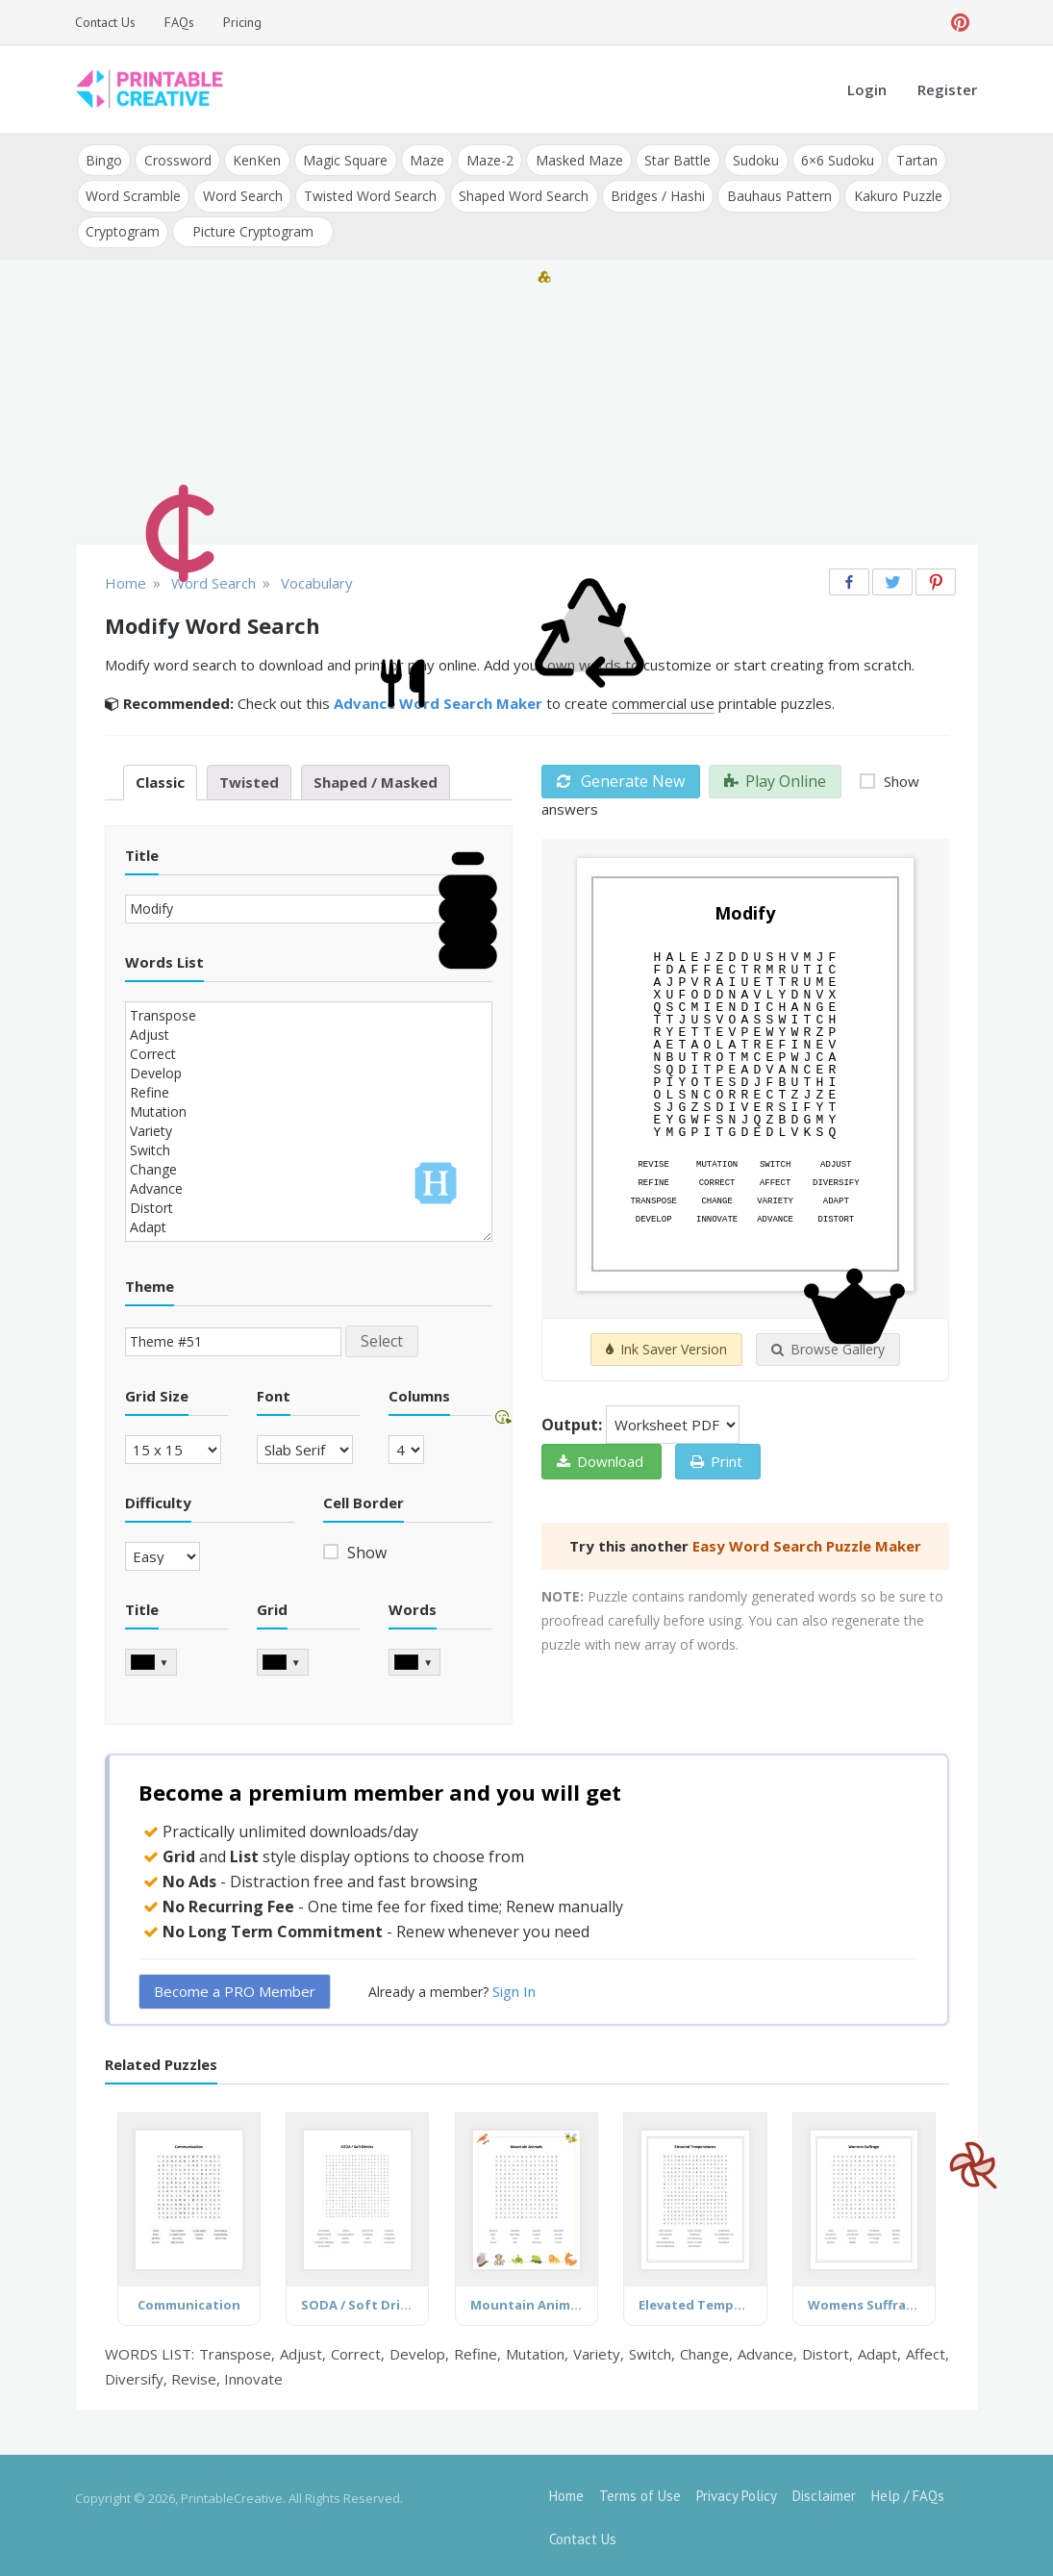  I want to click on recycle or move item to trash, so click(589, 633).